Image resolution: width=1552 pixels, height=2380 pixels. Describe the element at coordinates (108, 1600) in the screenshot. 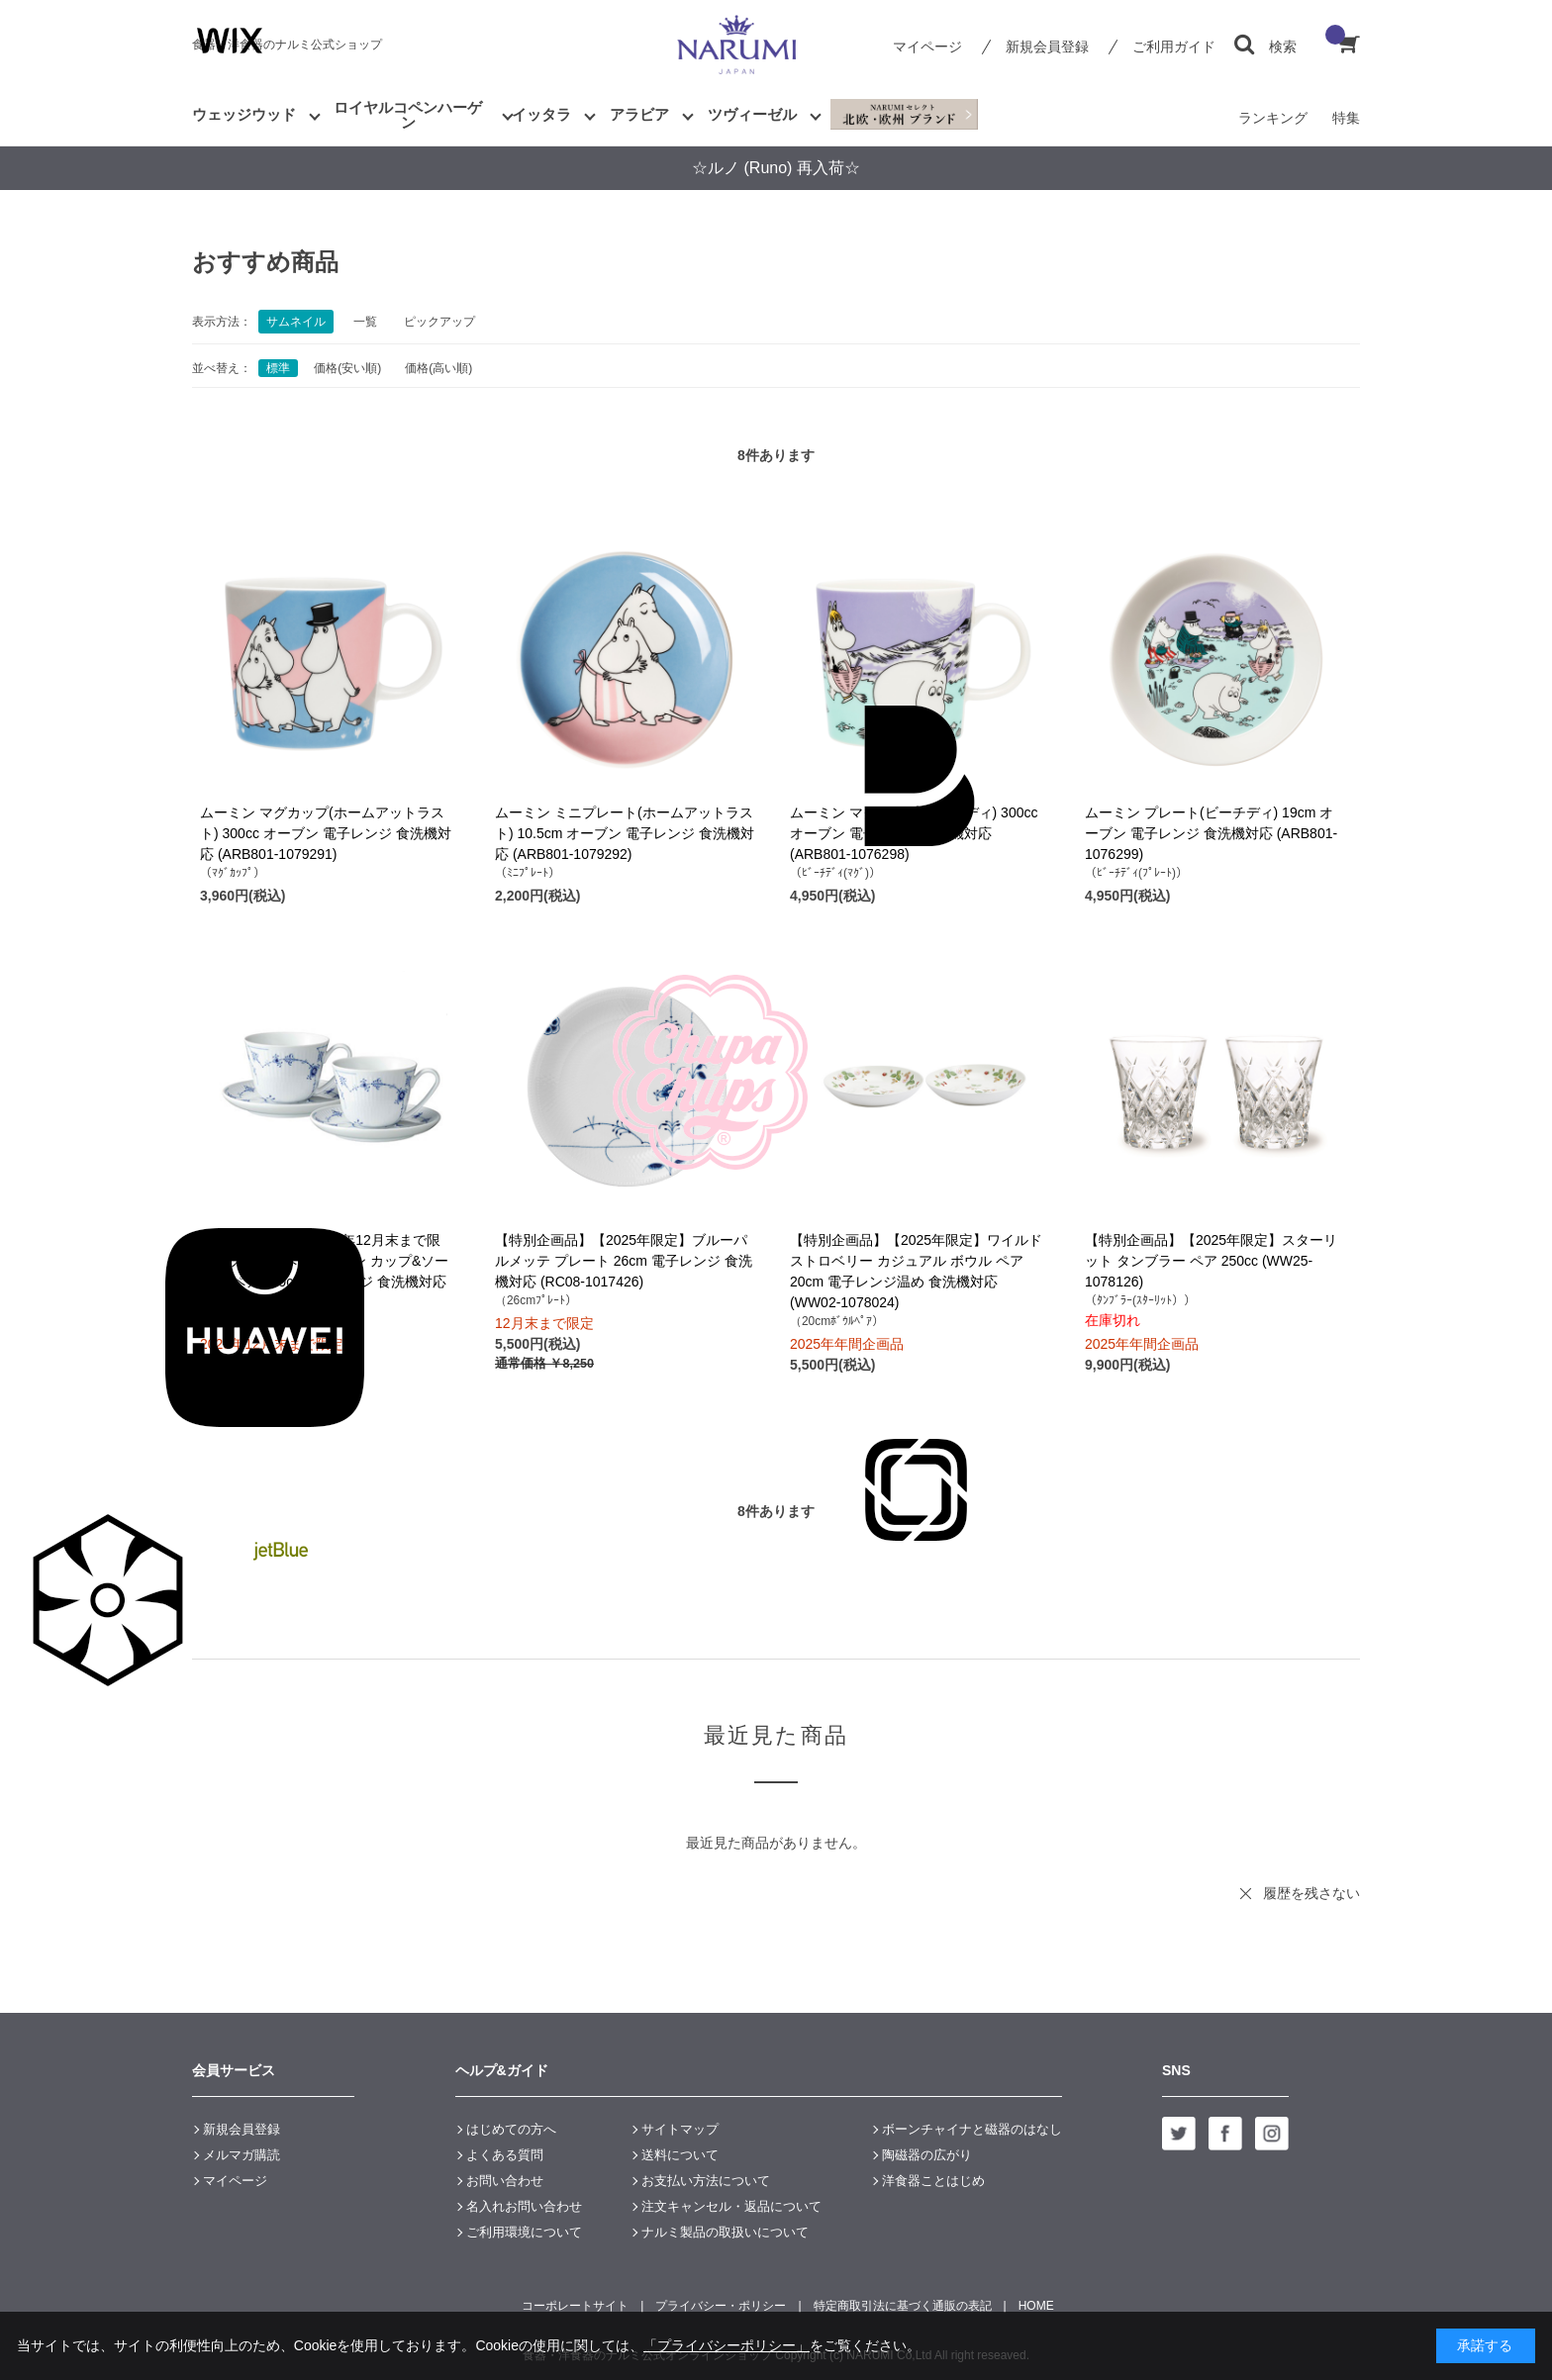

I see `semantic-release automation tool logo` at that location.